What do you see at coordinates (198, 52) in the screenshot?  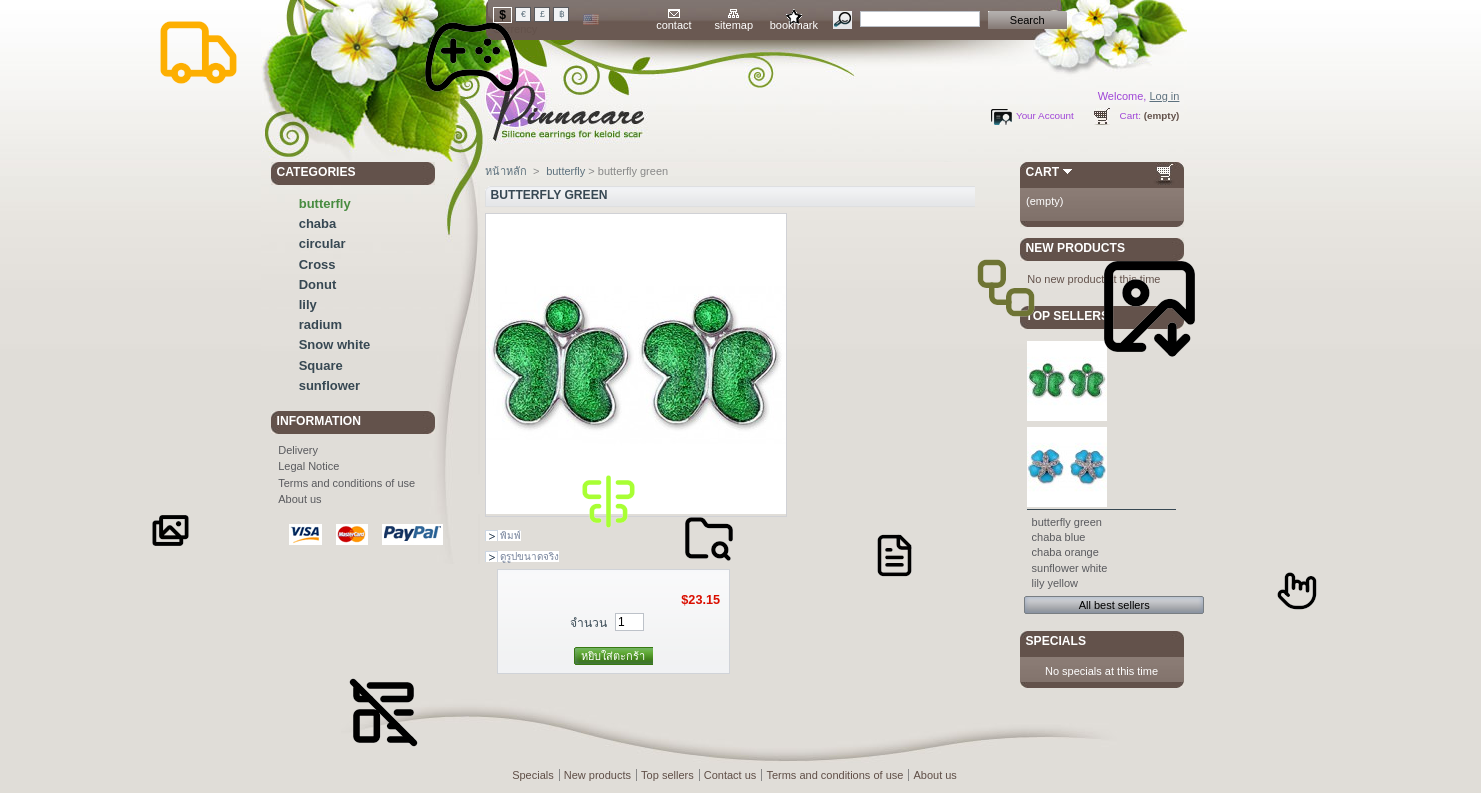 I see `track your delivery or shipment` at bounding box center [198, 52].